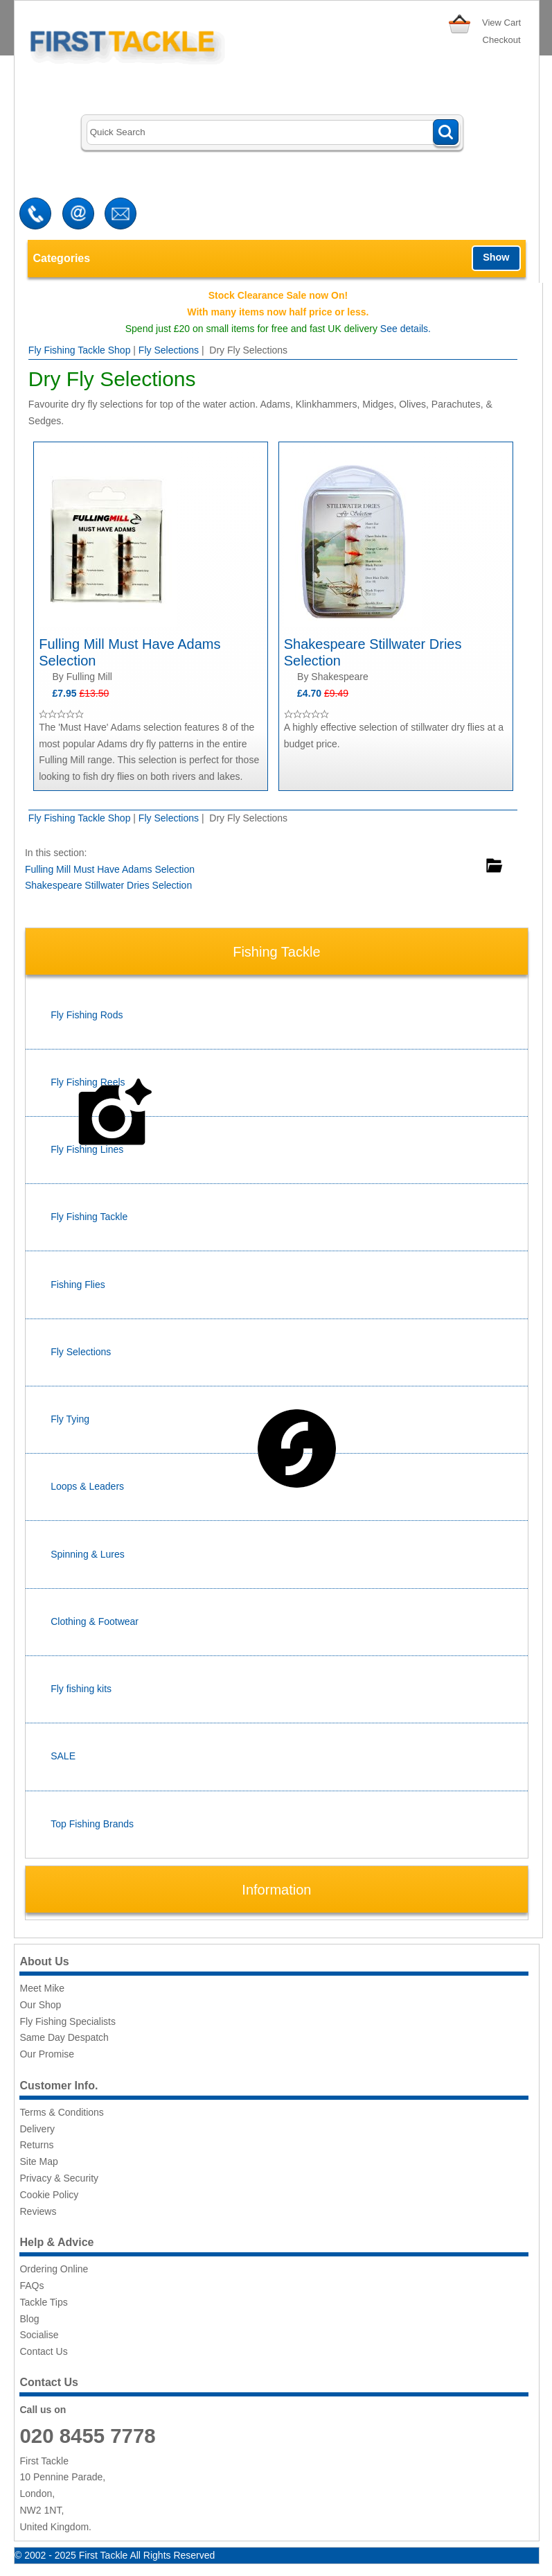 Image resolution: width=552 pixels, height=2576 pixels. I want to click on open the Starling Bank app, so click(296, 1448).